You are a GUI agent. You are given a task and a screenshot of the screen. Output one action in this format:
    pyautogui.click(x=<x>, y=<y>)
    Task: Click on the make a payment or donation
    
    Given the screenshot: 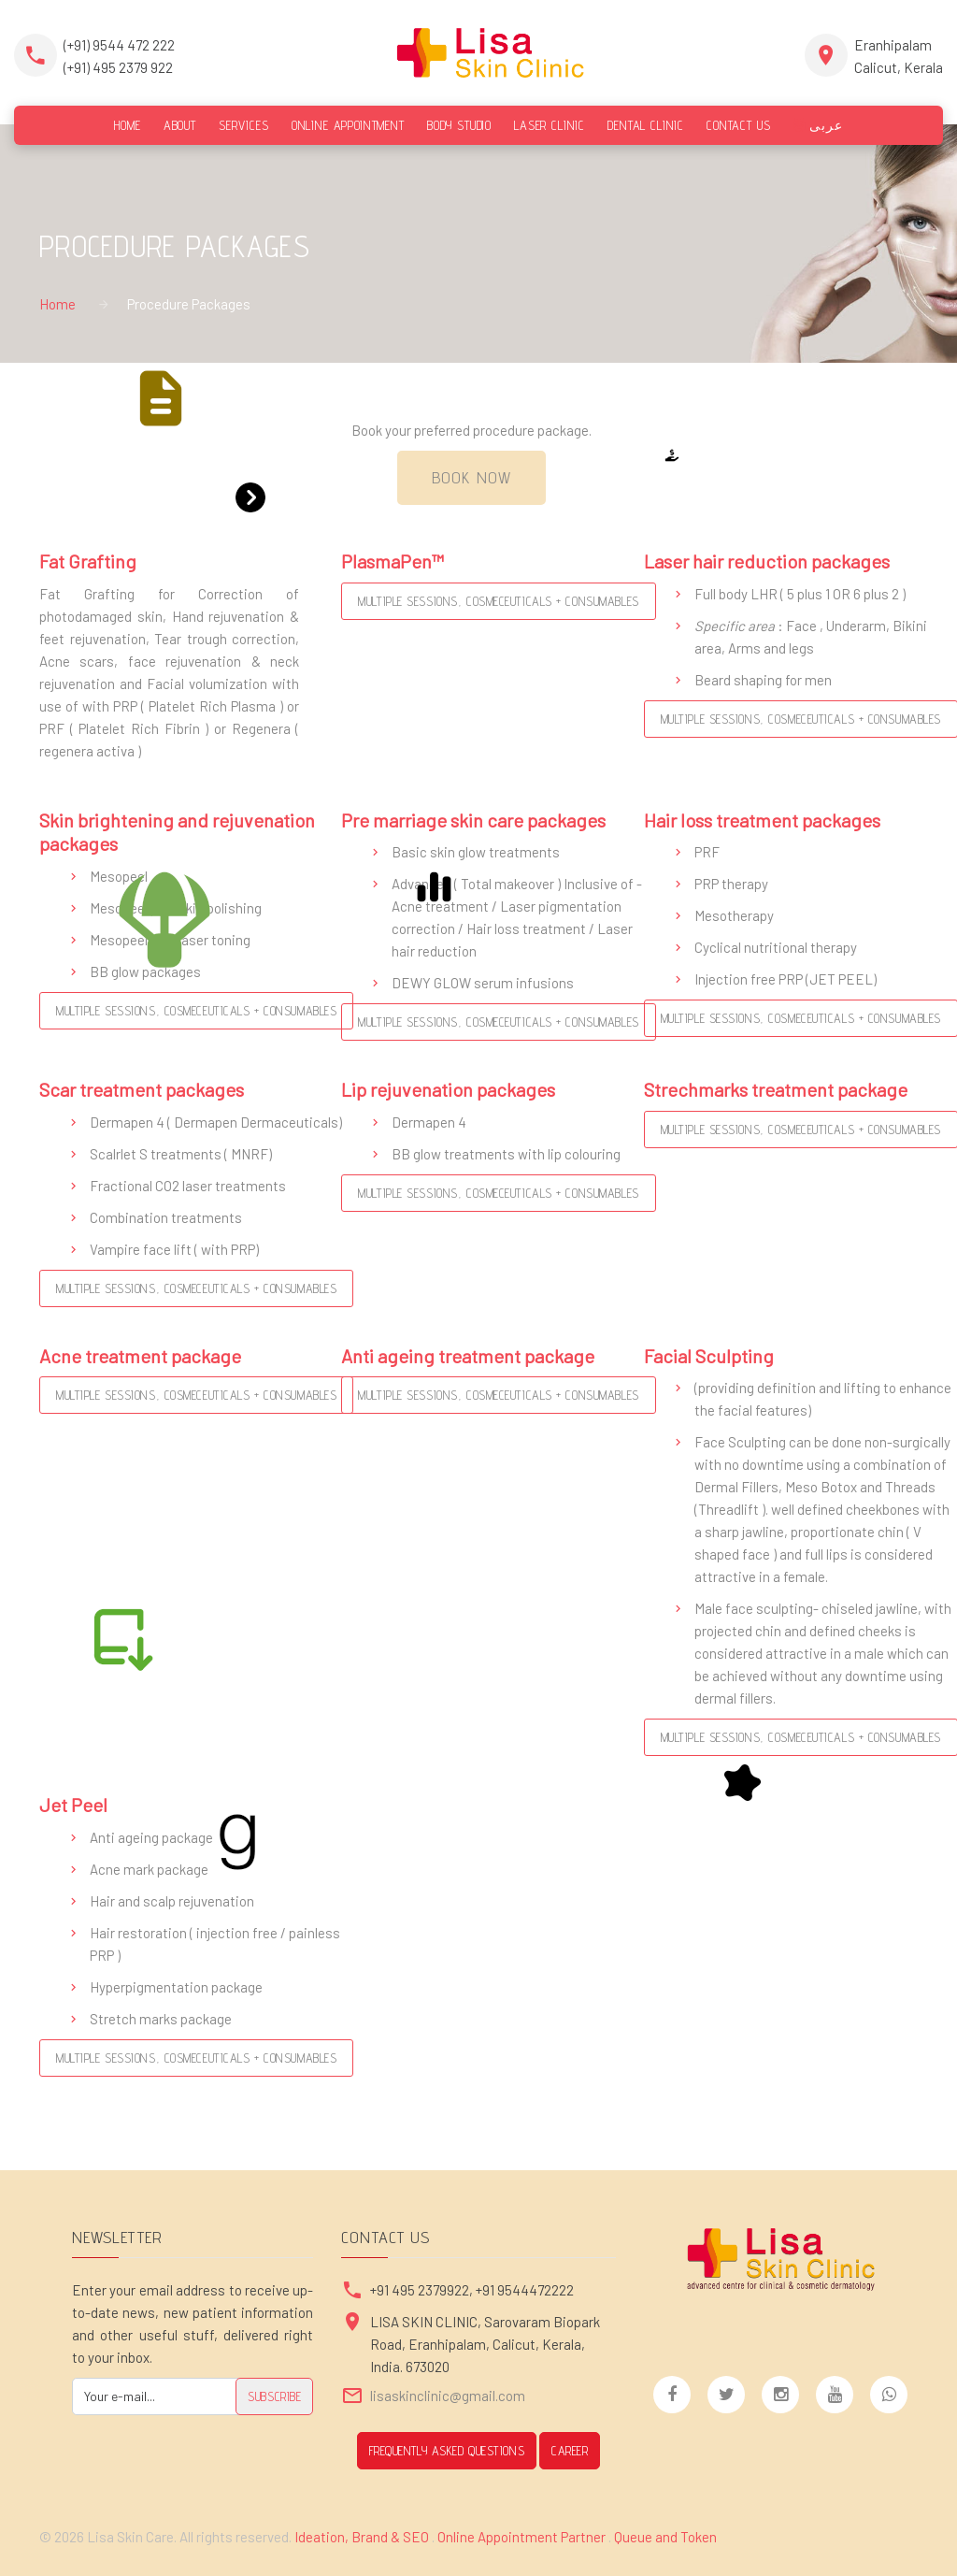 What is the action you would take?
    pyautogui.click(x=672, y=455)
    